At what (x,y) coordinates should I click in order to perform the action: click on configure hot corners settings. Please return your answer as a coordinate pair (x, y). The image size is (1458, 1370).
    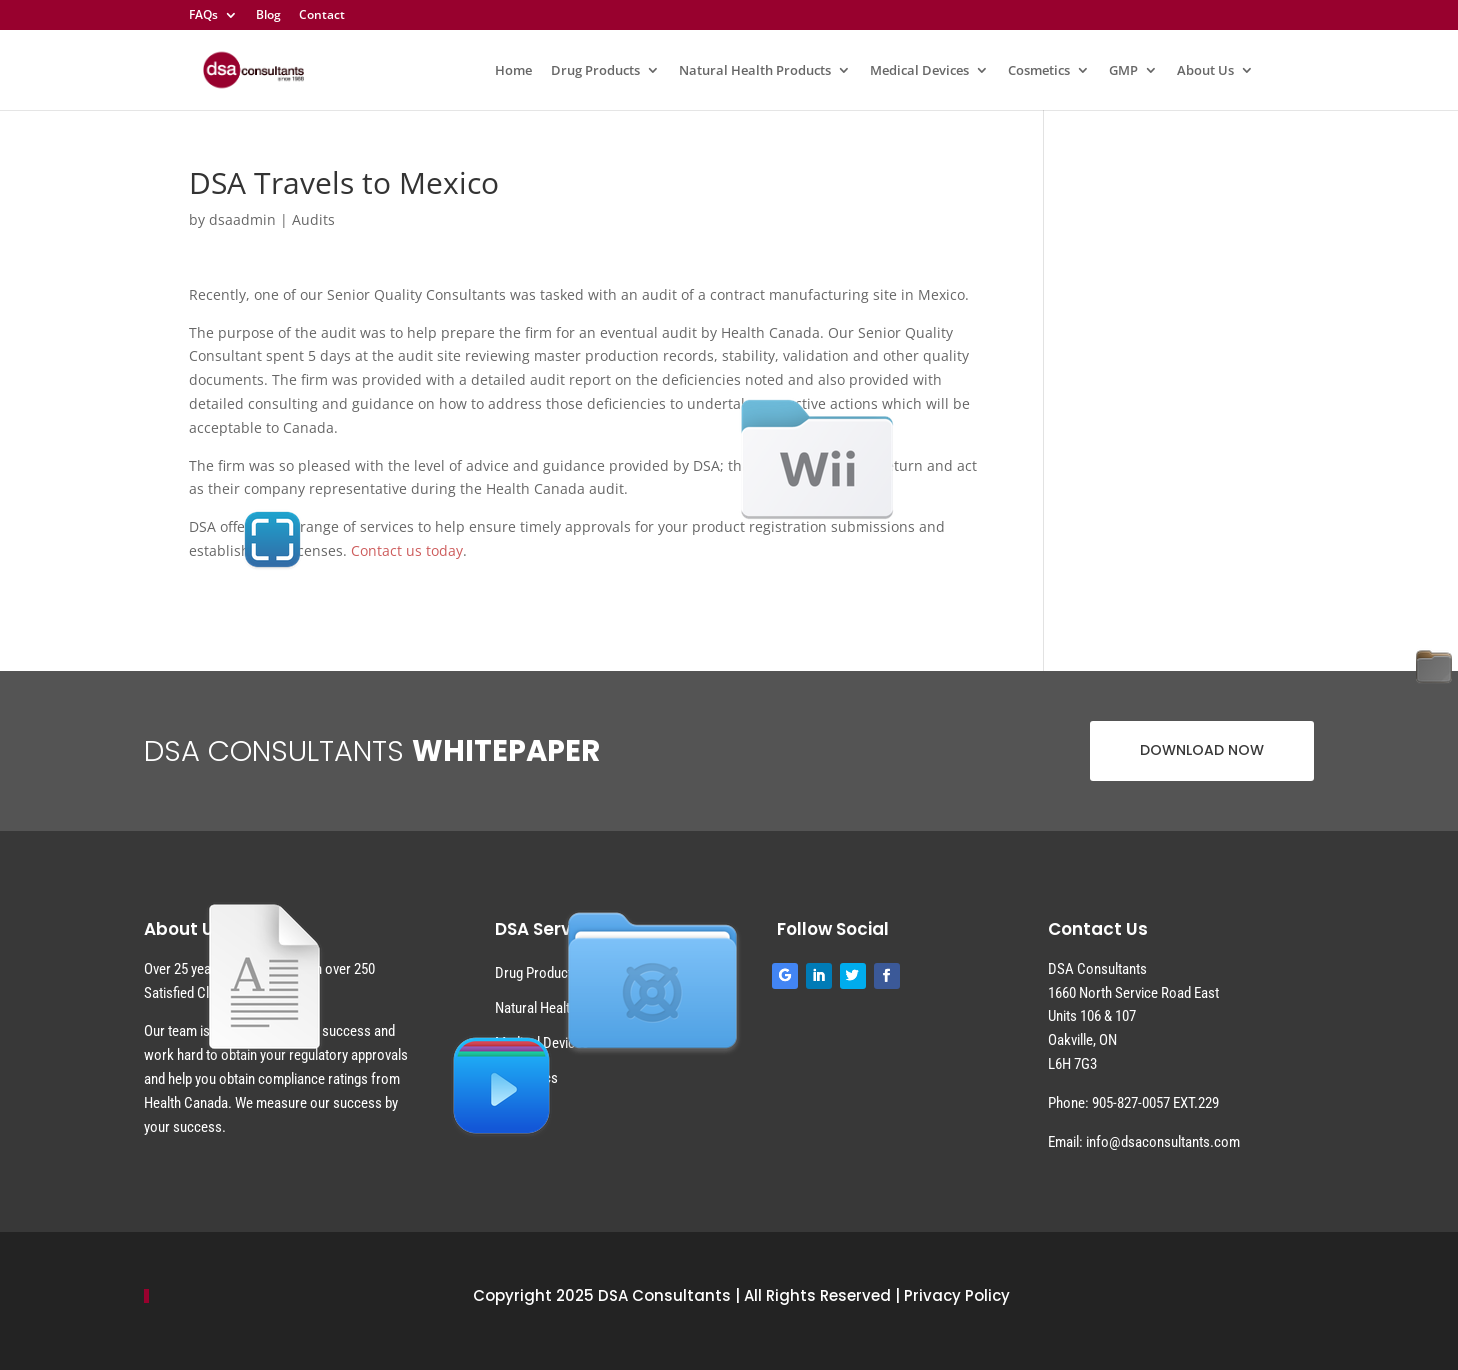
    Looking at the image, I should click on (272, 539).